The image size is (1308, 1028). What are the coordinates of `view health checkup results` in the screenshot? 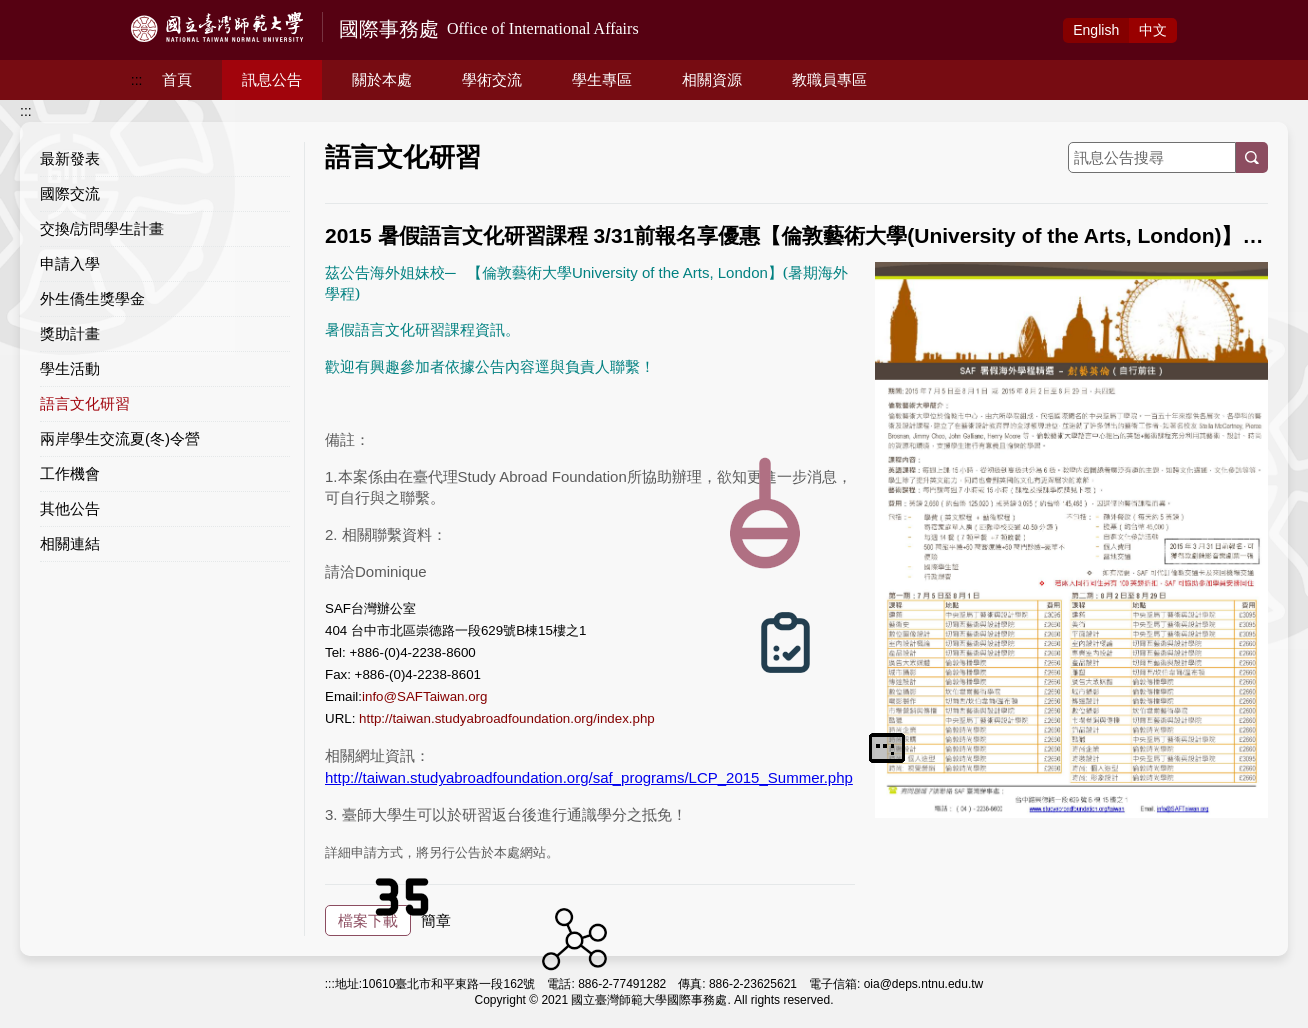 It's located at (785, 642).